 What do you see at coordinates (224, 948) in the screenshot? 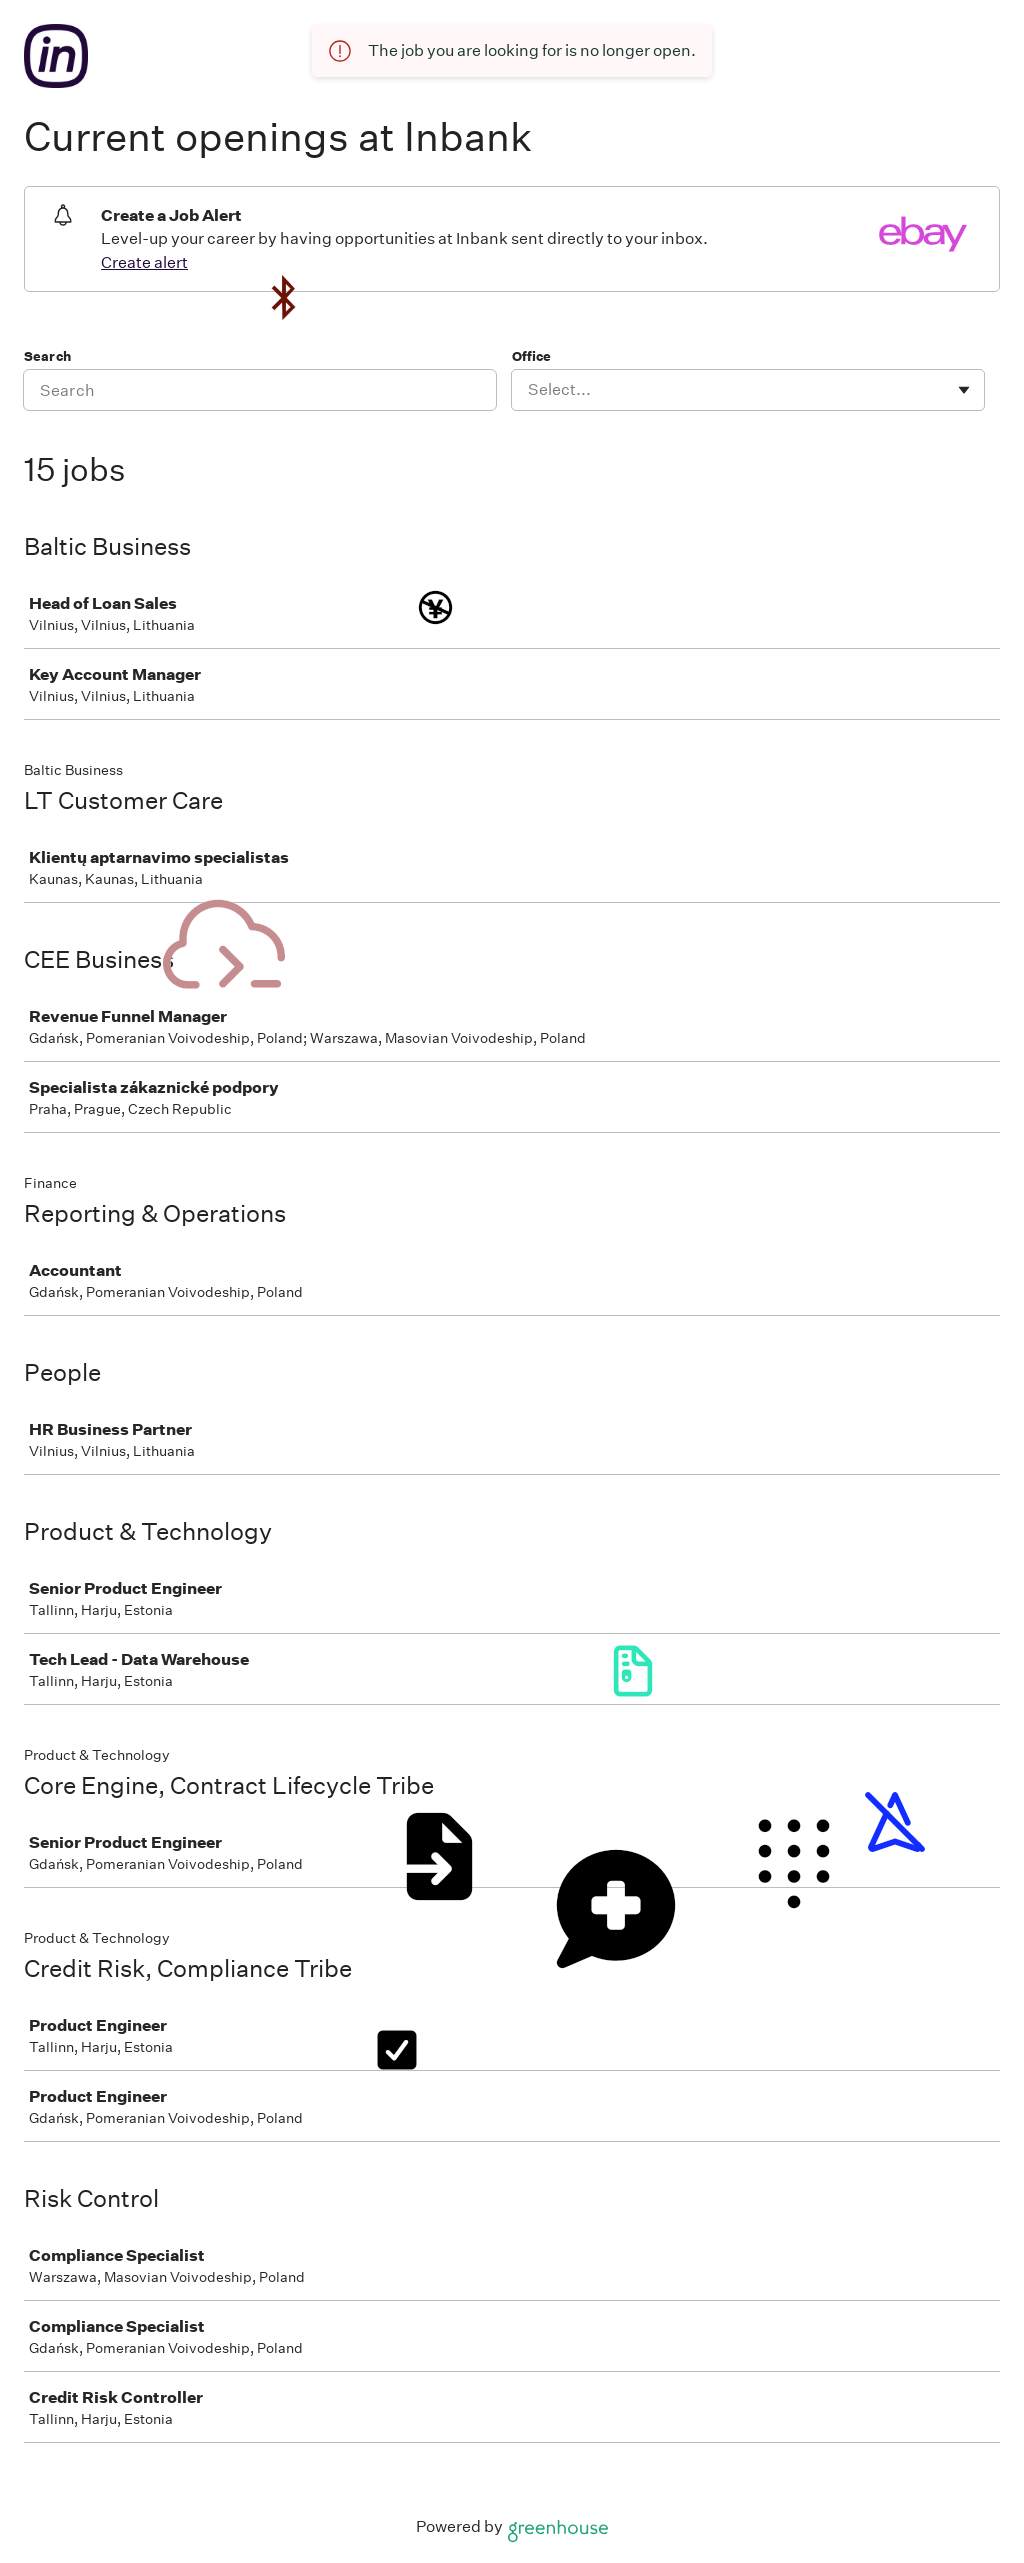
I see `access cloud-based AI agent services` at bounding box center [224, 948].